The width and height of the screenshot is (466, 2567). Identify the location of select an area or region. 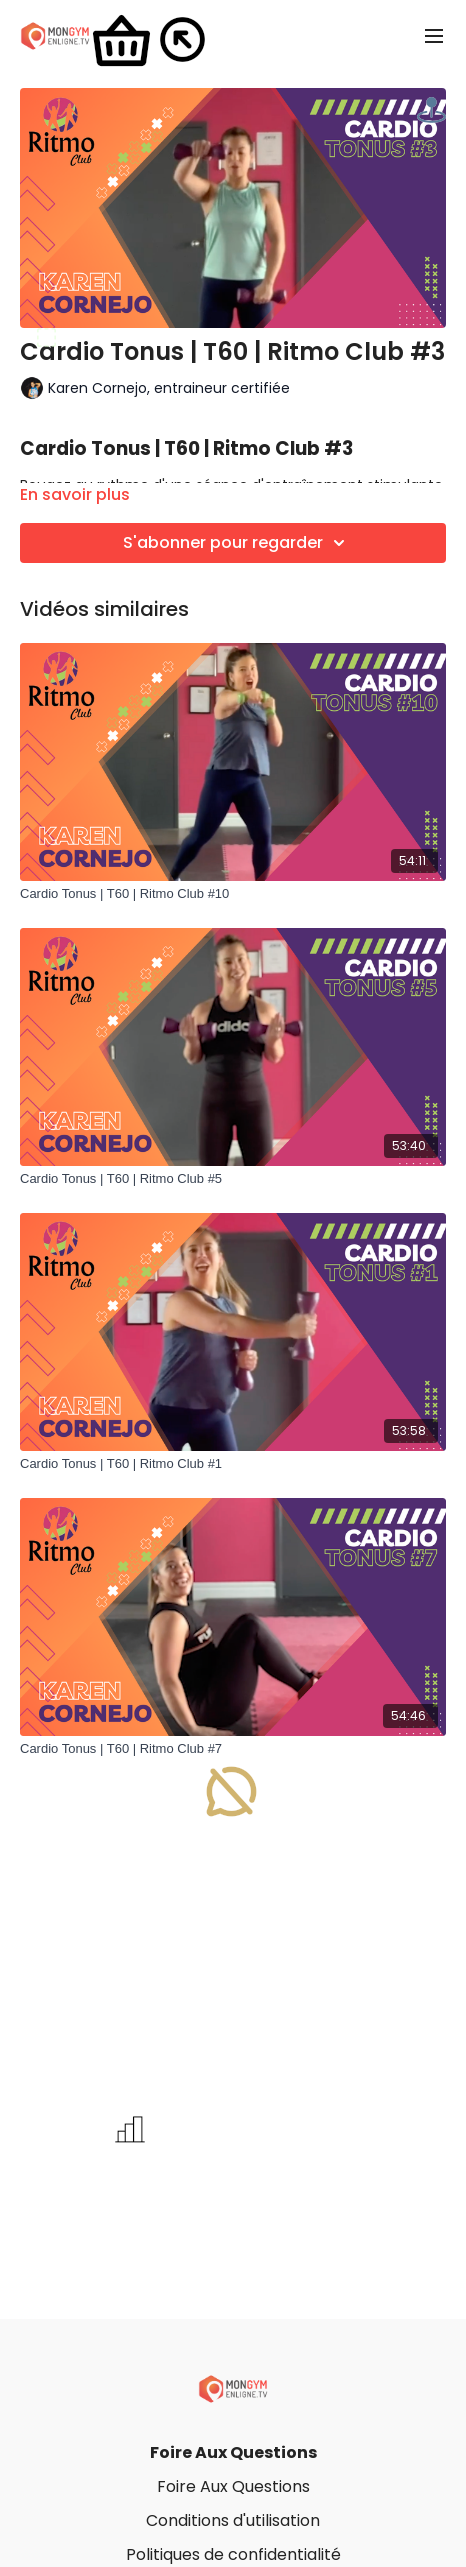
(46, 337).